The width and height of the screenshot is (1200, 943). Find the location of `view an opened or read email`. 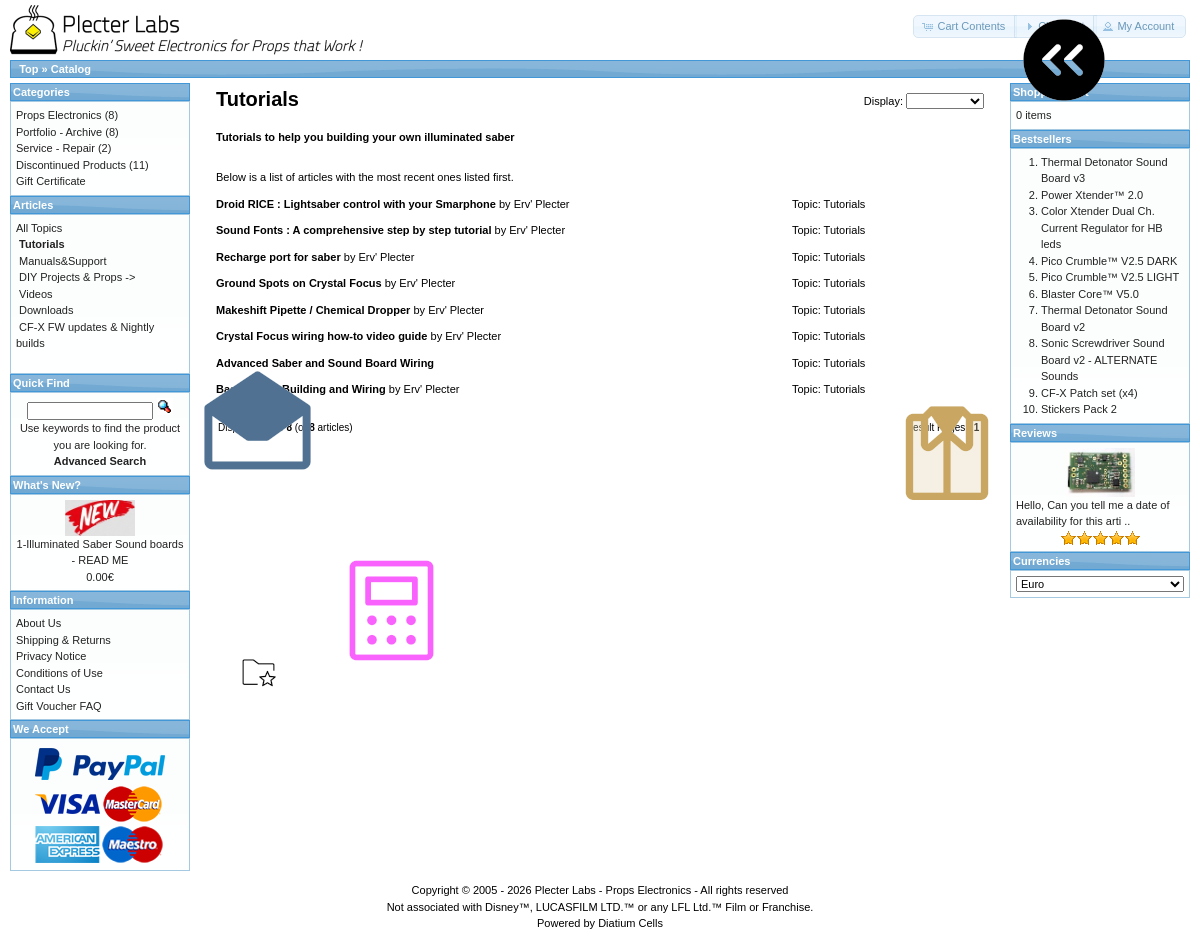

view an opened or read email is located at coordinates (257, 424).